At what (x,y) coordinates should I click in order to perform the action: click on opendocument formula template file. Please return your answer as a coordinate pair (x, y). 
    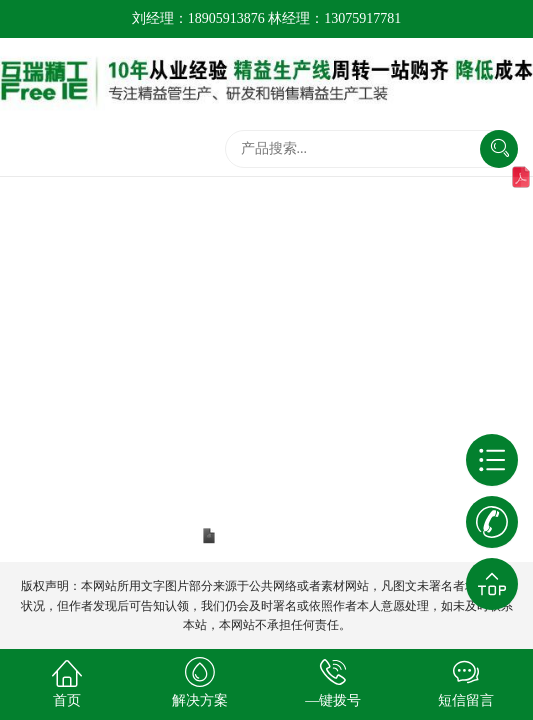
    Looking at the image, I should click on (209, 536).